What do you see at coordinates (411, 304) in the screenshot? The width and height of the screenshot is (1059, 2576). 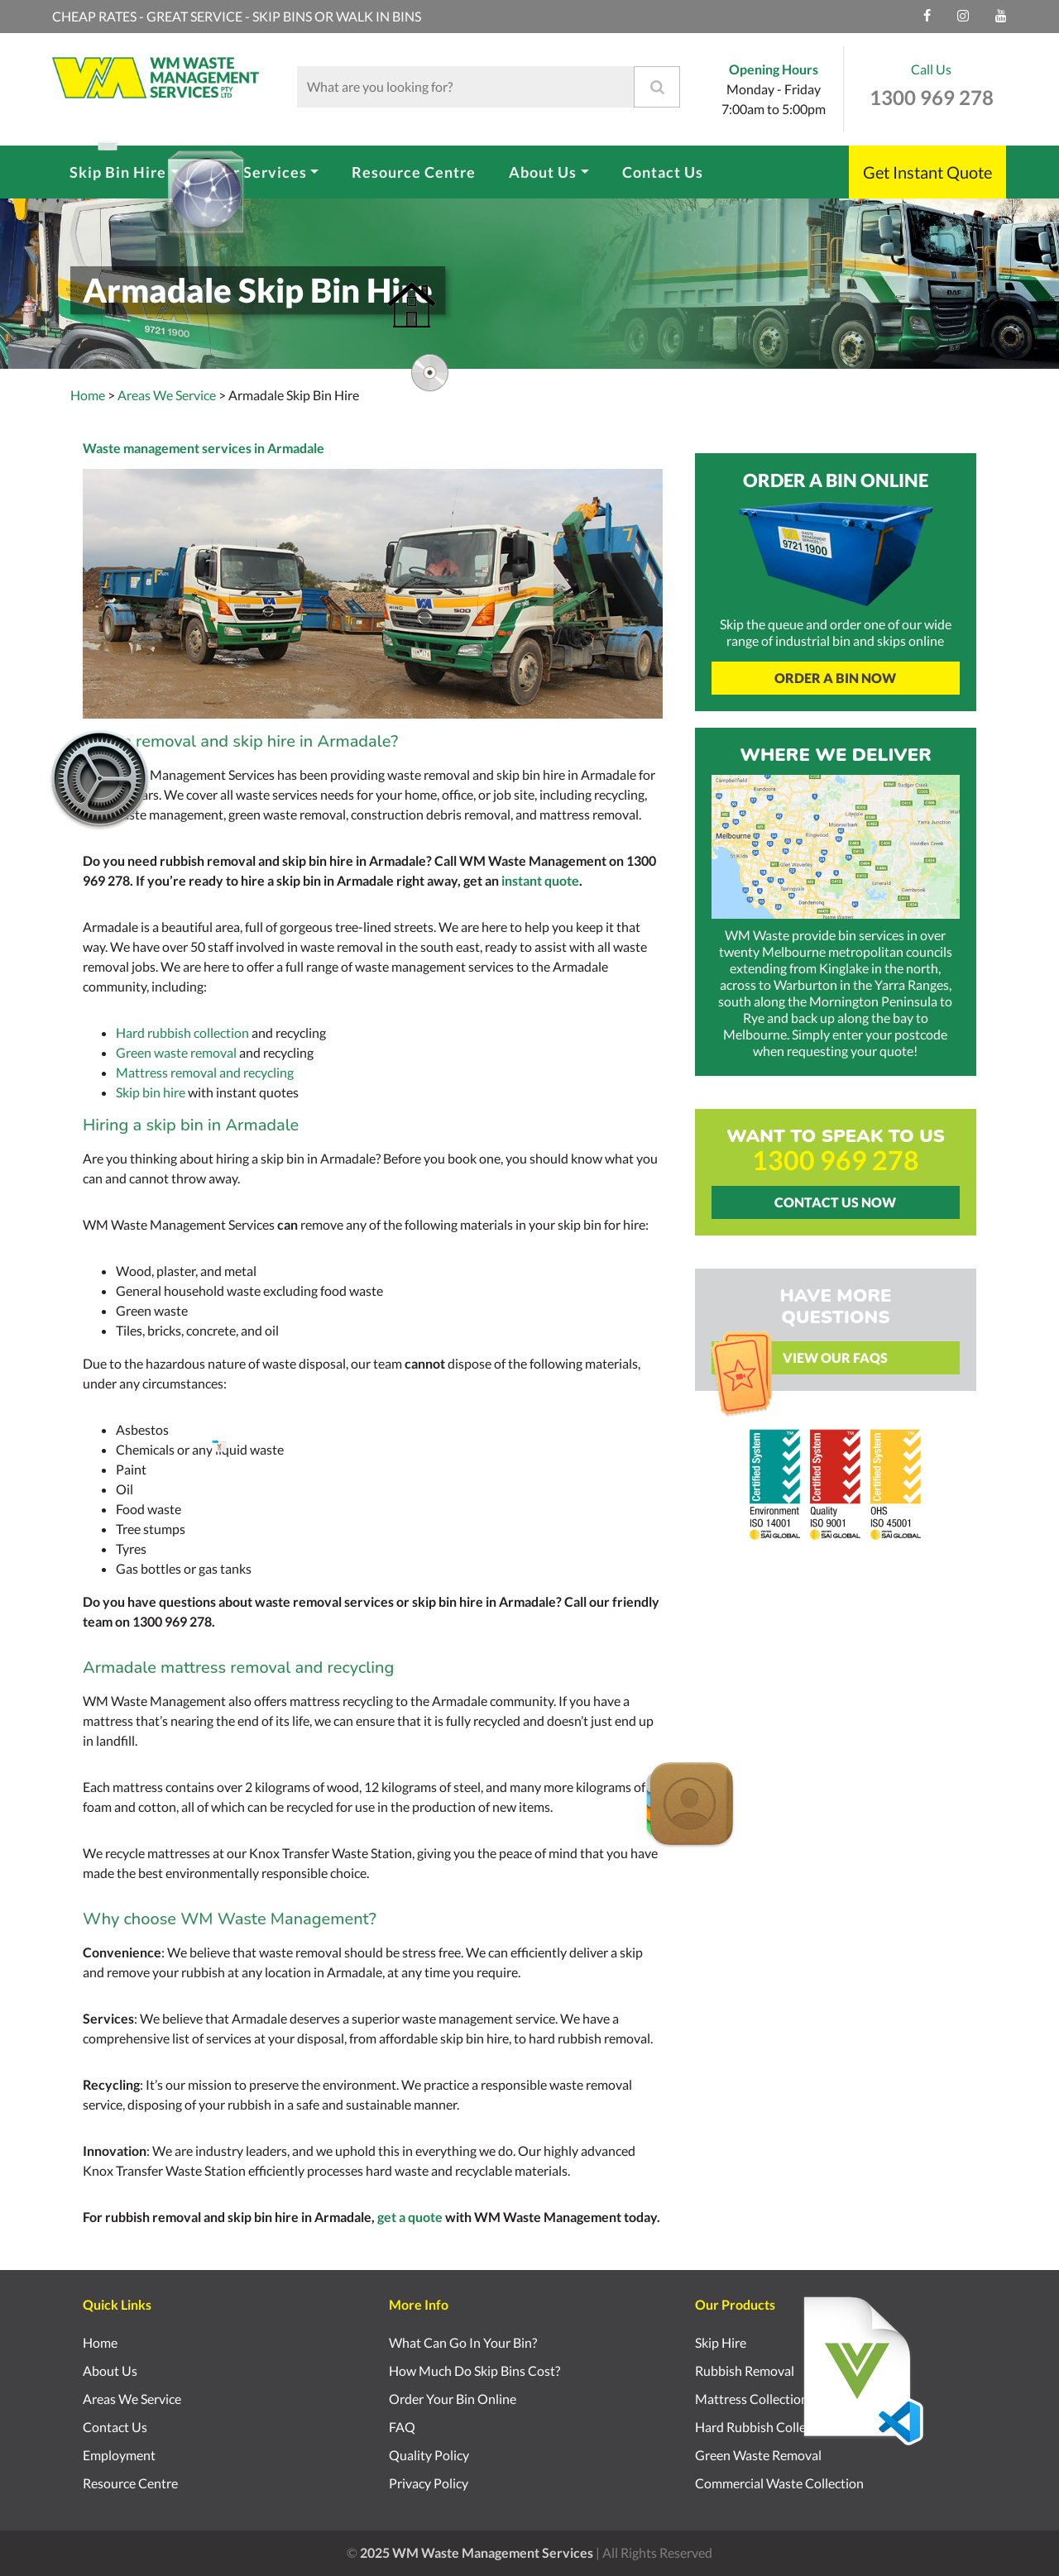 I see `navigate to your home folder` at bounding box center [411, 304].